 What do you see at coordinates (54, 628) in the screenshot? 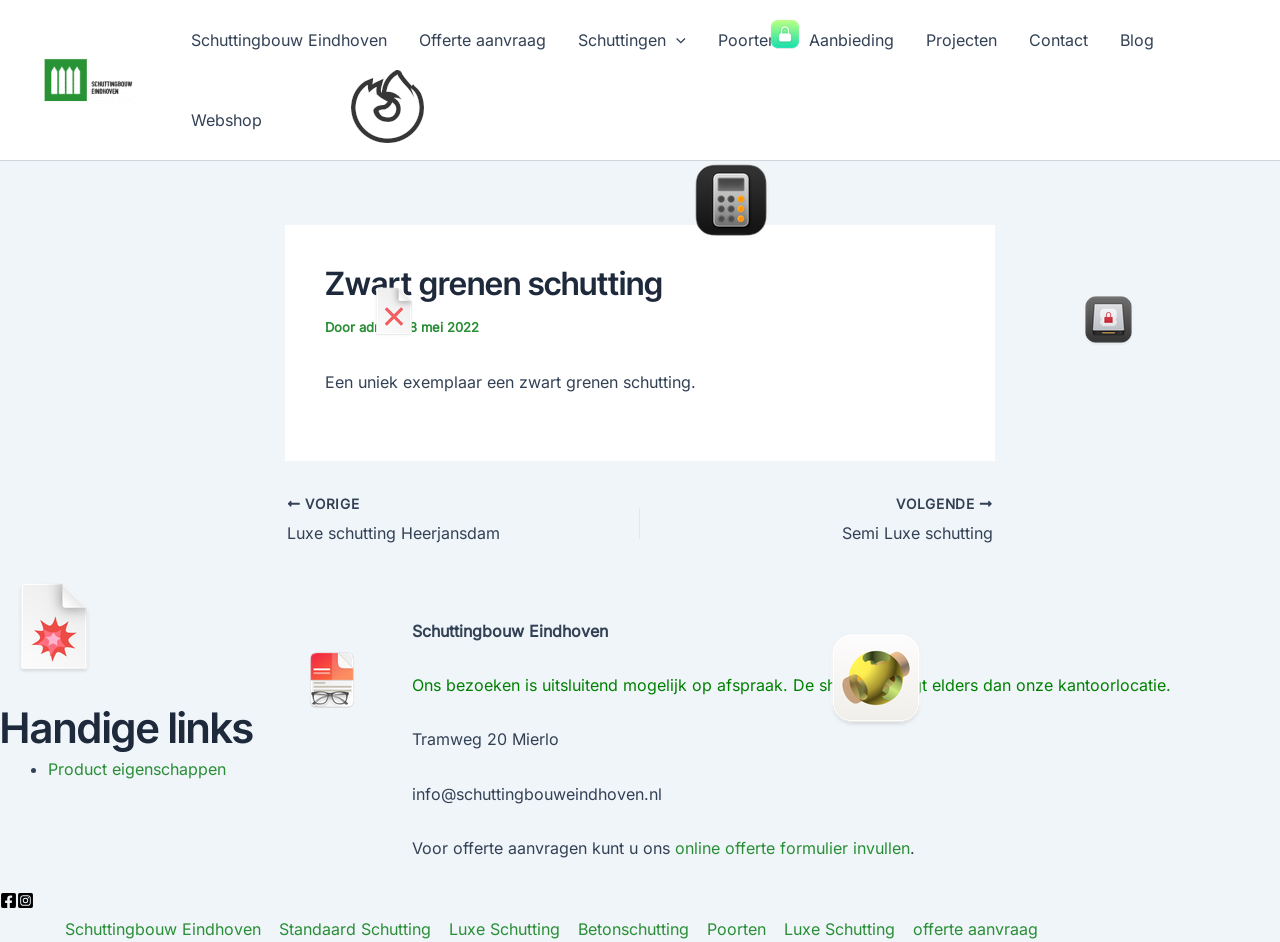
I see `a Mathematica notebook or computation file` at bounding box center [54, 628].